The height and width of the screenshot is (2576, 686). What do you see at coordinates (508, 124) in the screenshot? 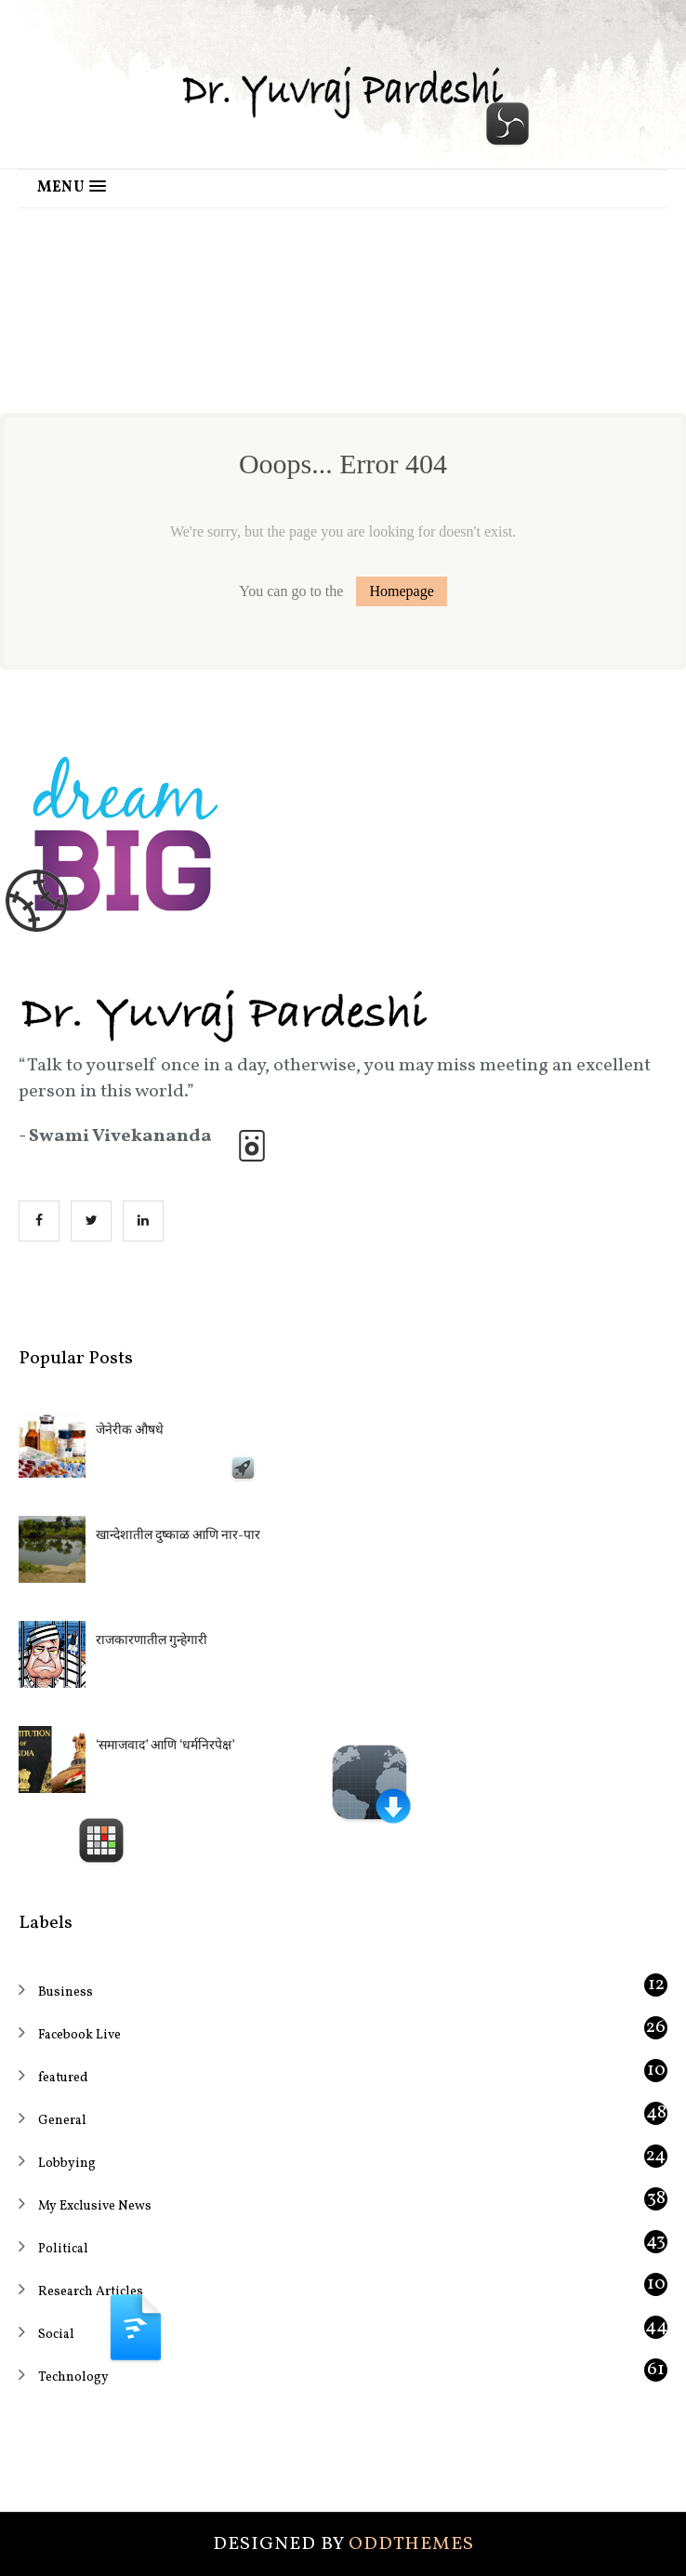
I see `open OBS Studio for screen recording and streaming` at bounding box center [508, 124].